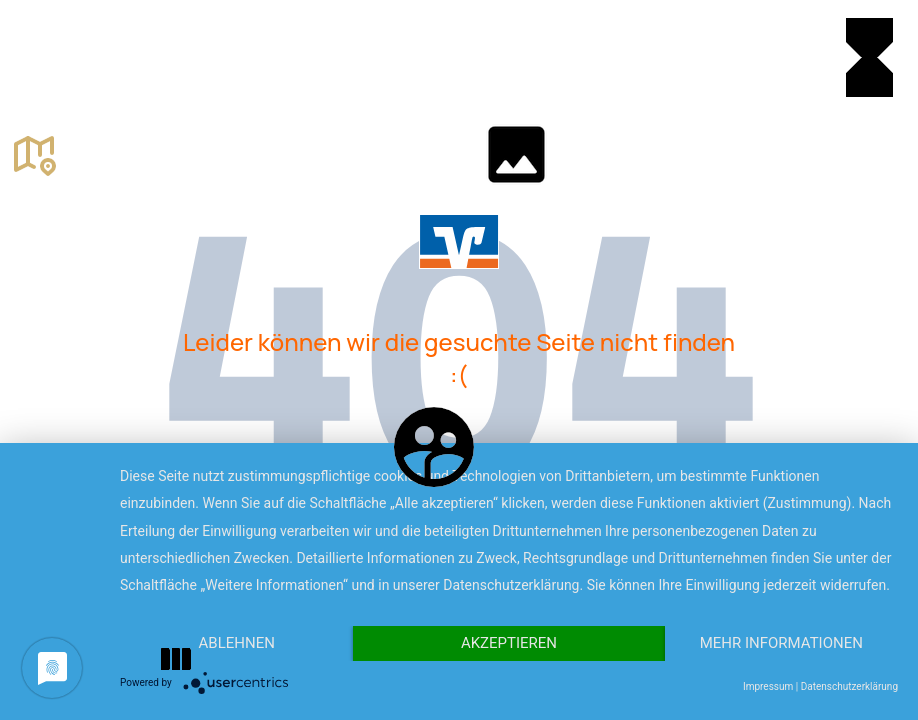 The width and height of the screenshot is (918, 720). Describe the element at coordinates (434, 447) in the screenshot. I see `view supervised or child accounts` at that location.